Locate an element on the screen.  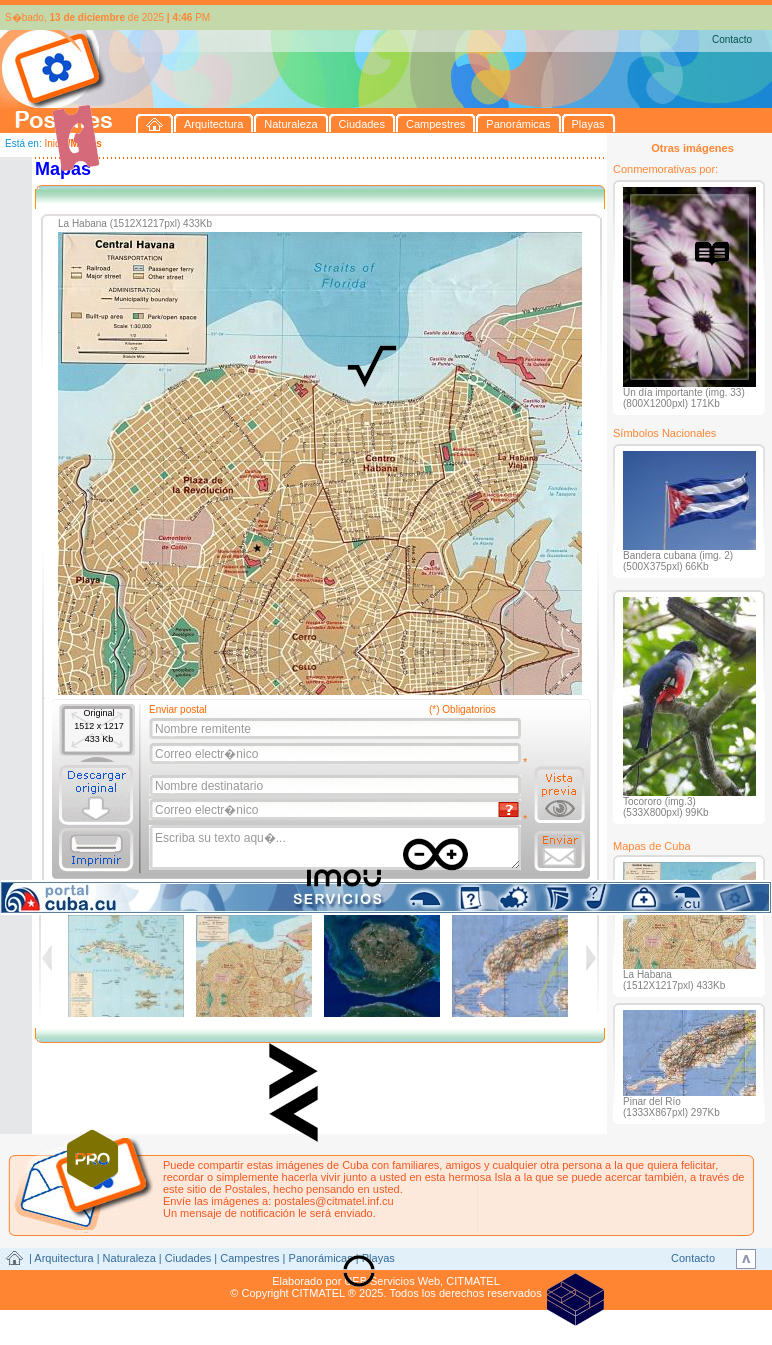
open the imou smart home camera app is located at coordinates (344, 878).